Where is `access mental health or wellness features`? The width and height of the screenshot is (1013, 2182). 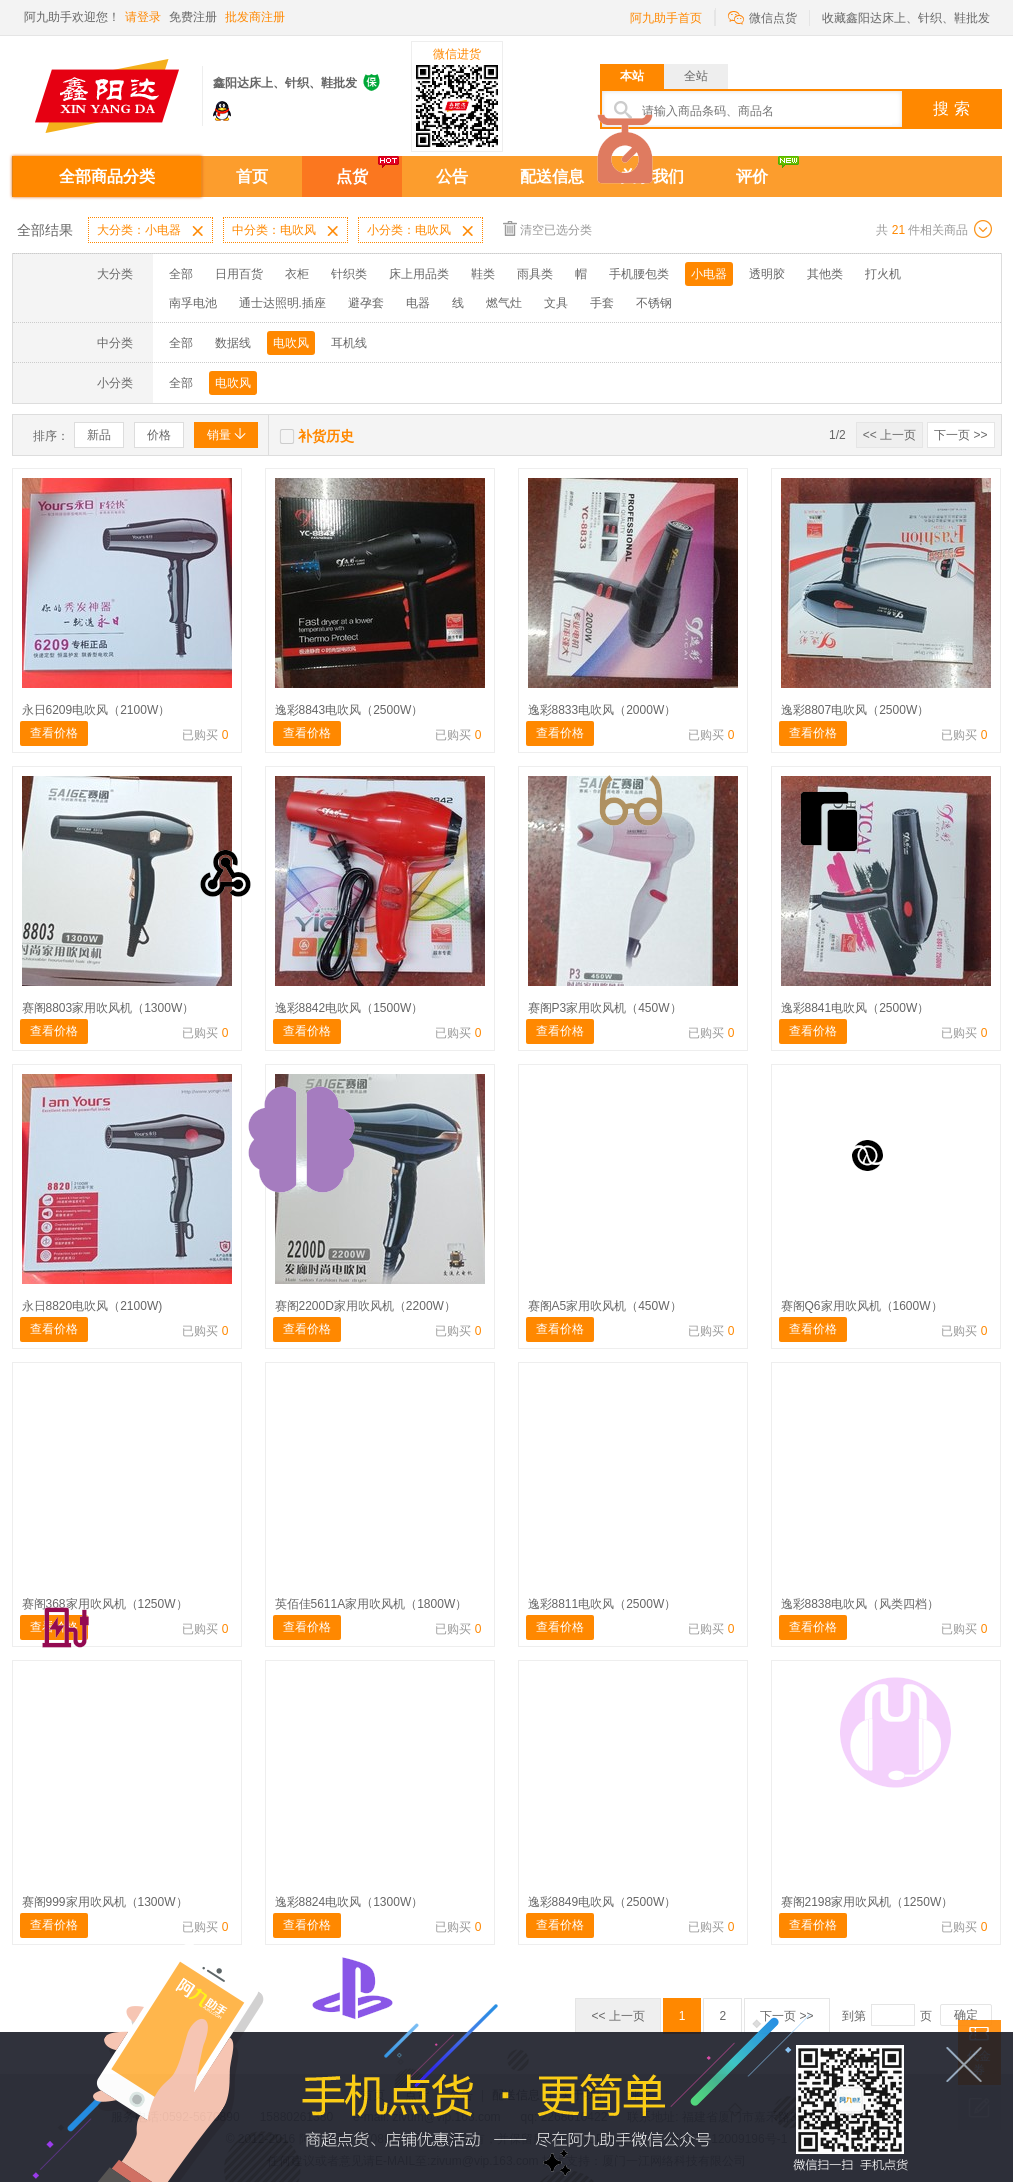 access mental health or wellness features is located at coordinates (301, 1139).